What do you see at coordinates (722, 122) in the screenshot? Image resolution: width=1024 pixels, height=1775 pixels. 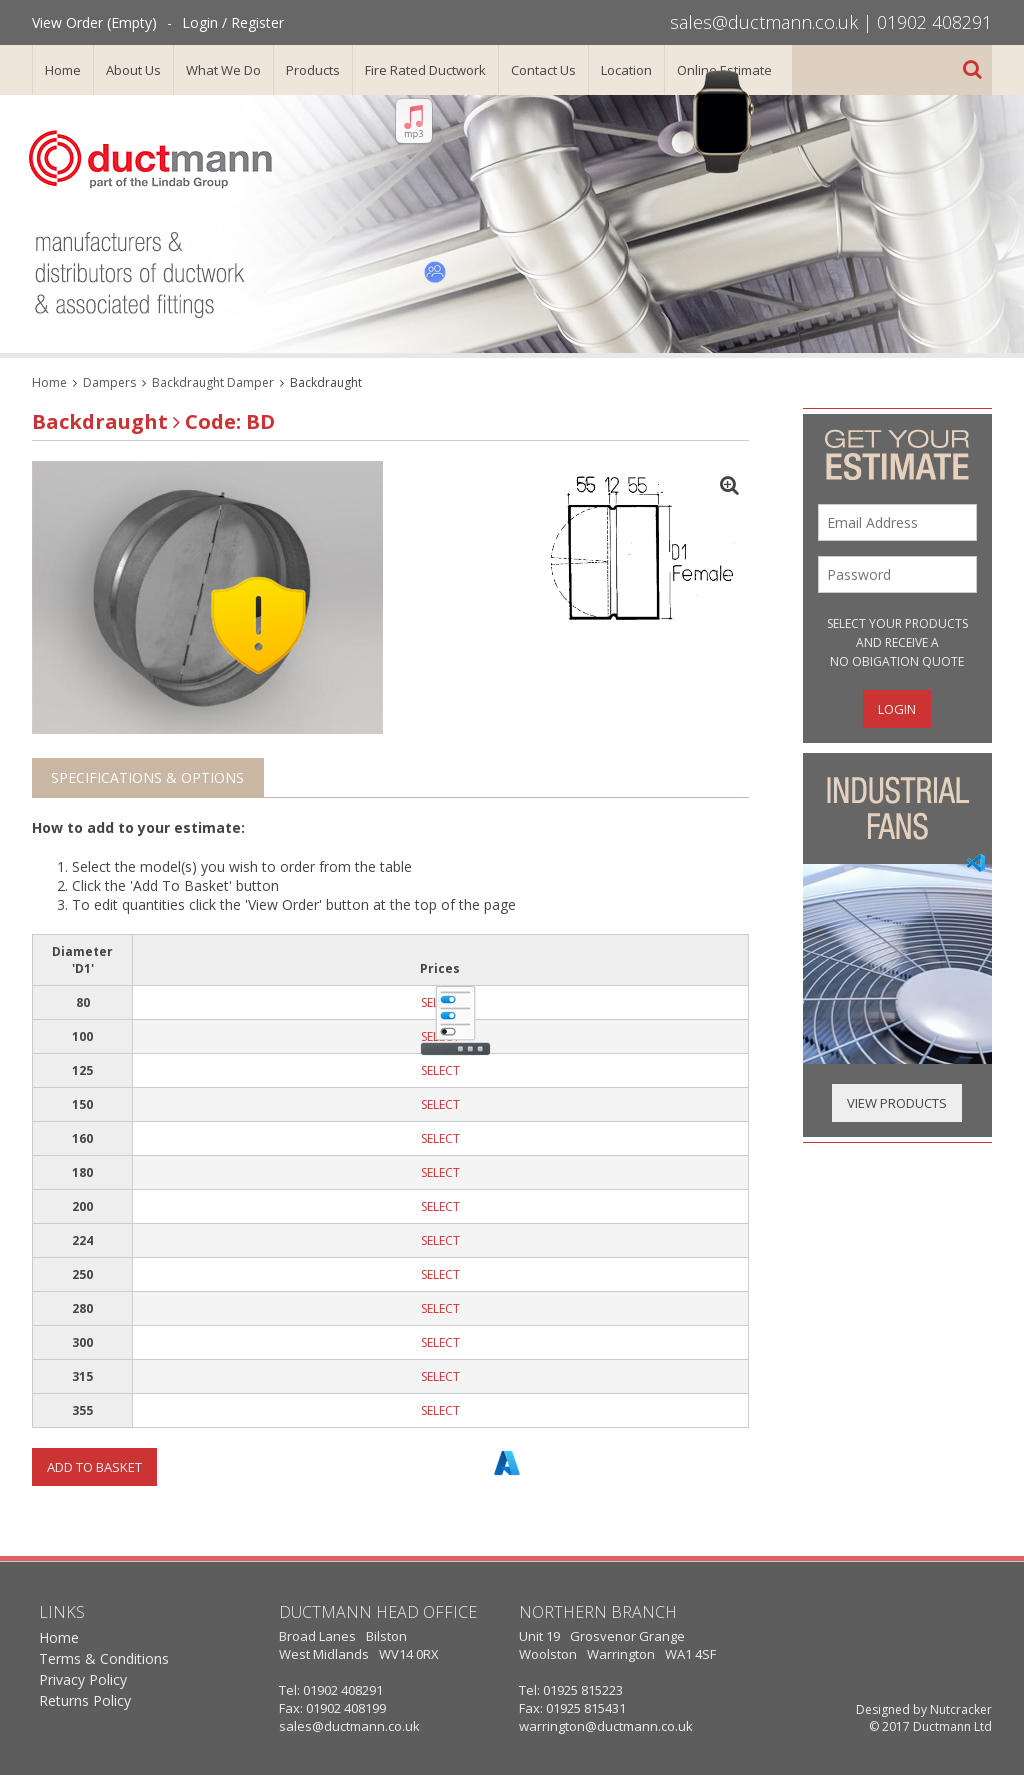 I see `apple watch series 6 device icon` at bounding box center [722, 122].